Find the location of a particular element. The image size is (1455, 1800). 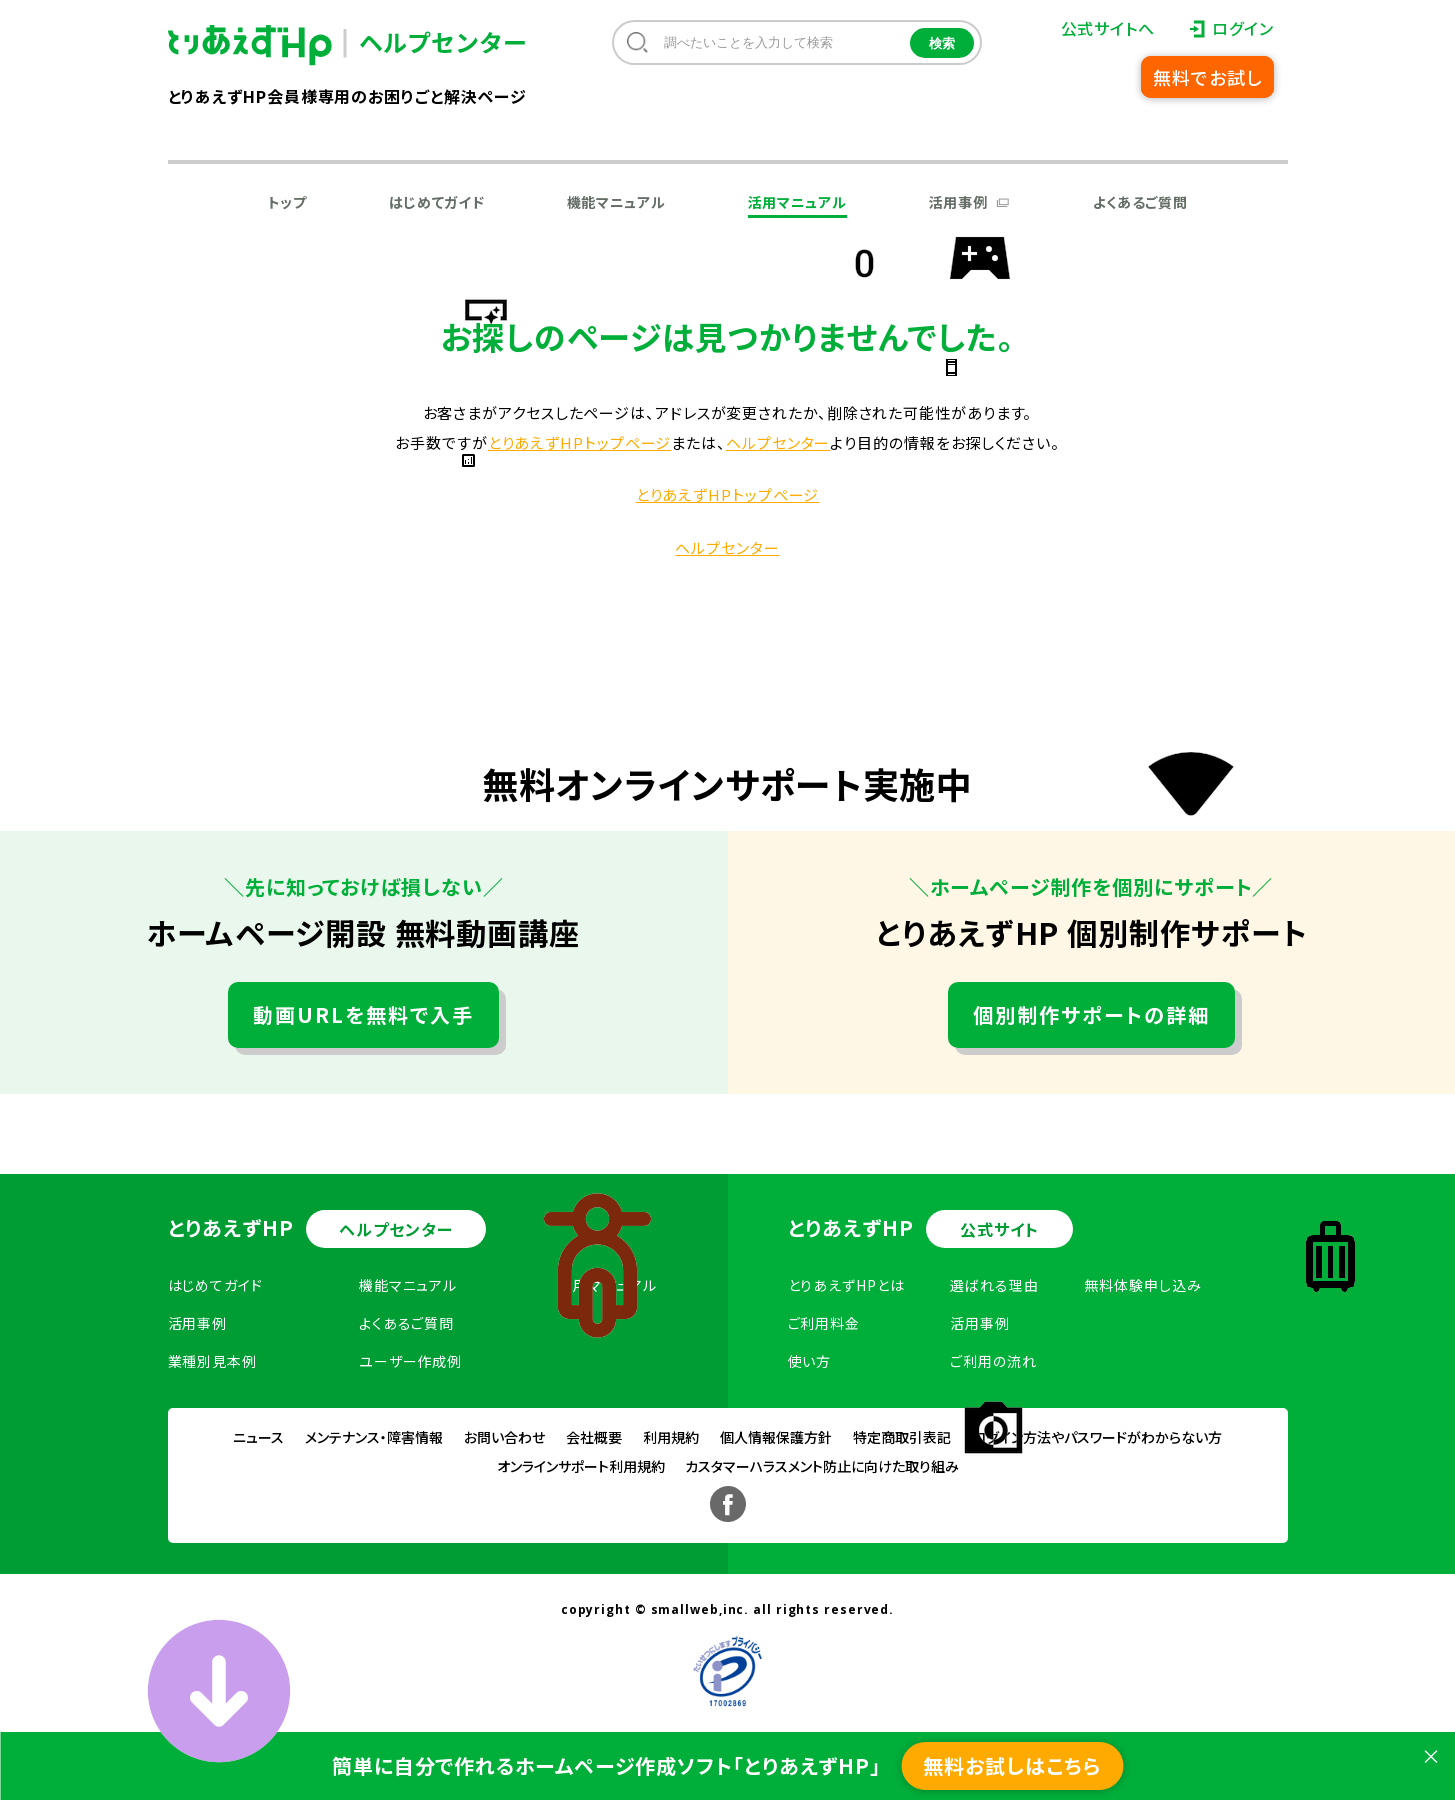

apply black and white filter to photo is located at coordinates (993, 1427).